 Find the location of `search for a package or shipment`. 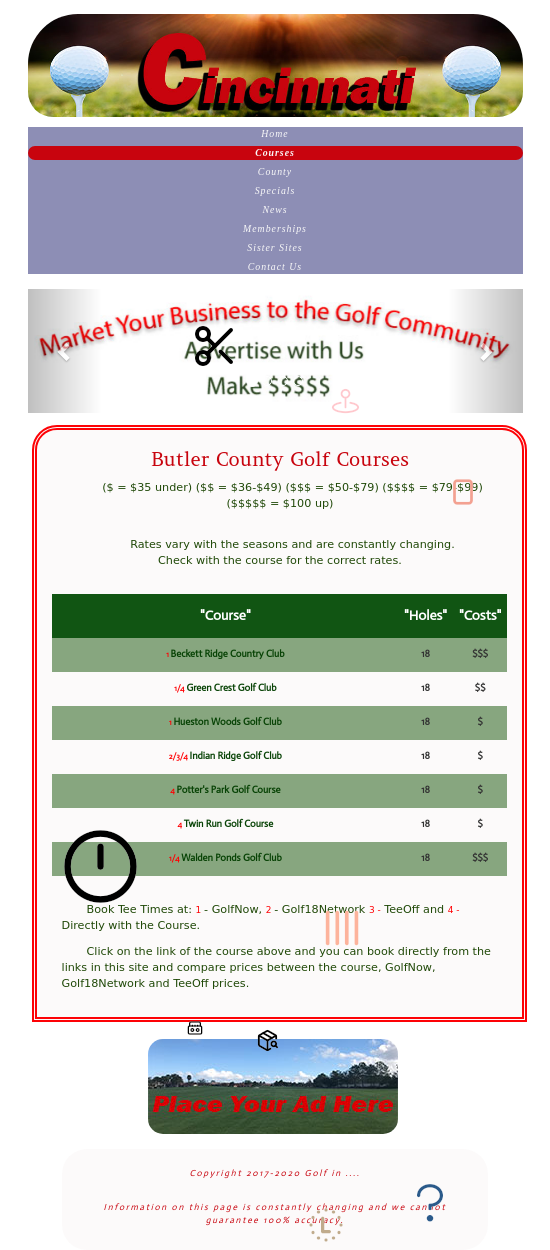

search for a package or shipment is located at coordinates (267, 1040).